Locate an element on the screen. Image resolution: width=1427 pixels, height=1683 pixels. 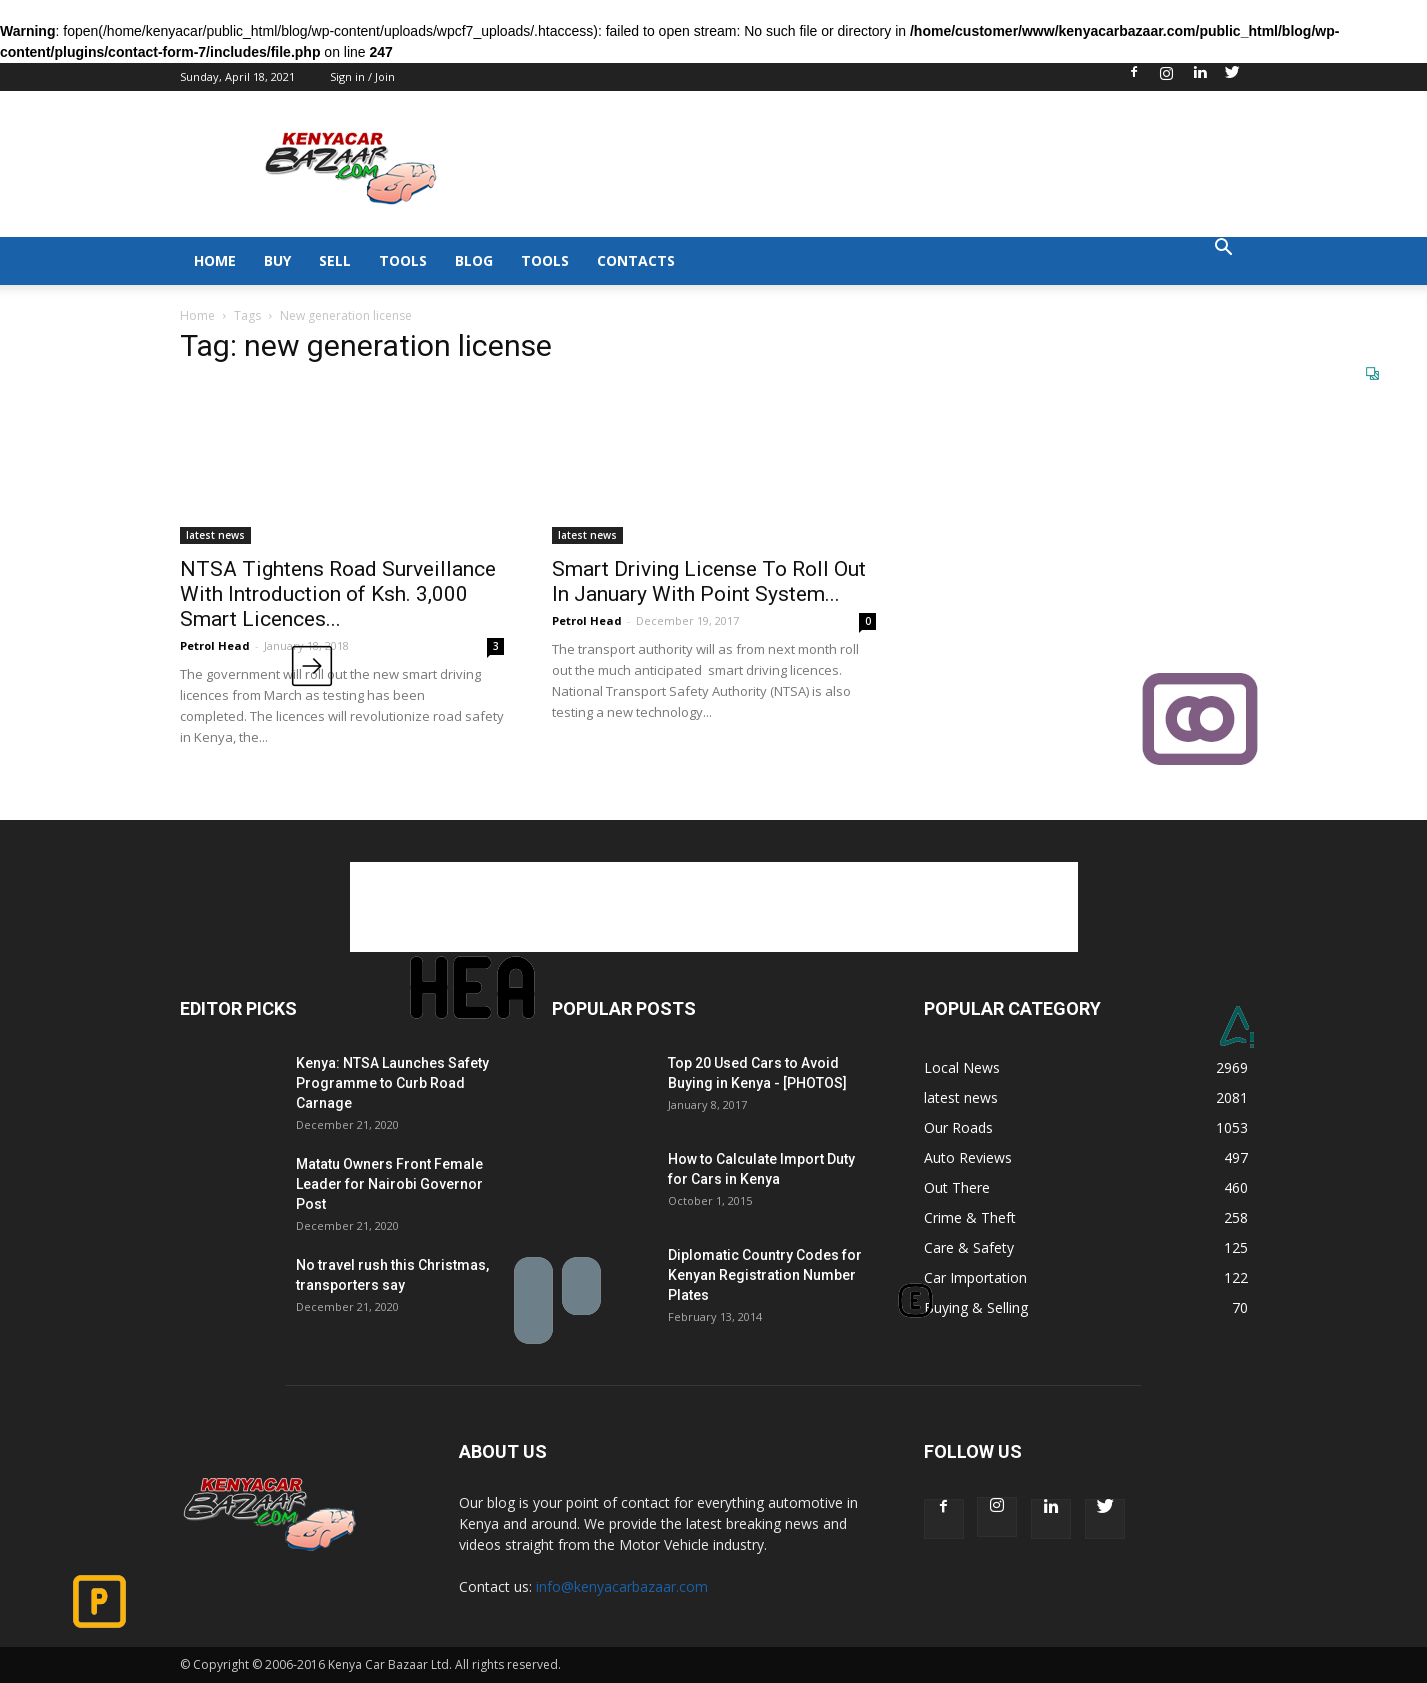
indicates HTTP HEAD request method is located at coordinates (472, 987).